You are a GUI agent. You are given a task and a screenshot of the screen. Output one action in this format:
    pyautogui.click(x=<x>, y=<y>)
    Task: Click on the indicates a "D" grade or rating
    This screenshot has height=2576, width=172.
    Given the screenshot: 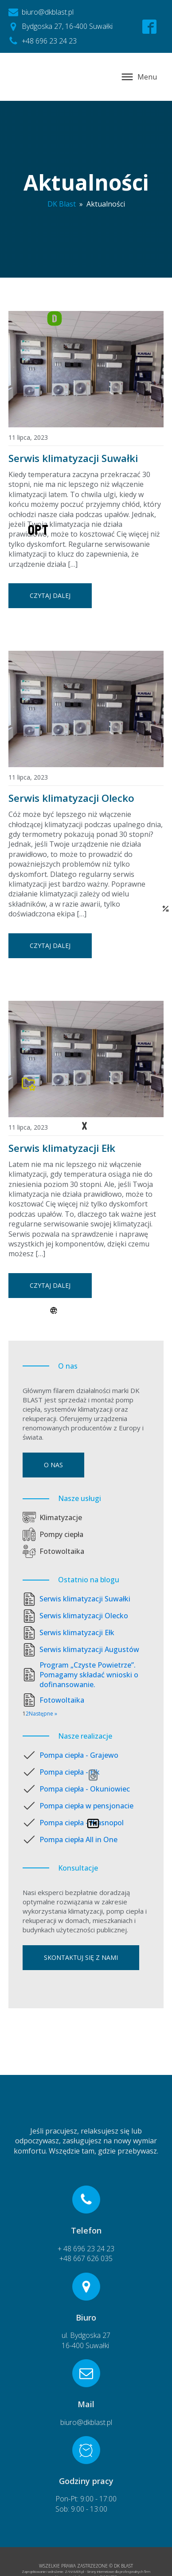 What is the action you would take?
    pyautogui.click(x=55, y=319)
    